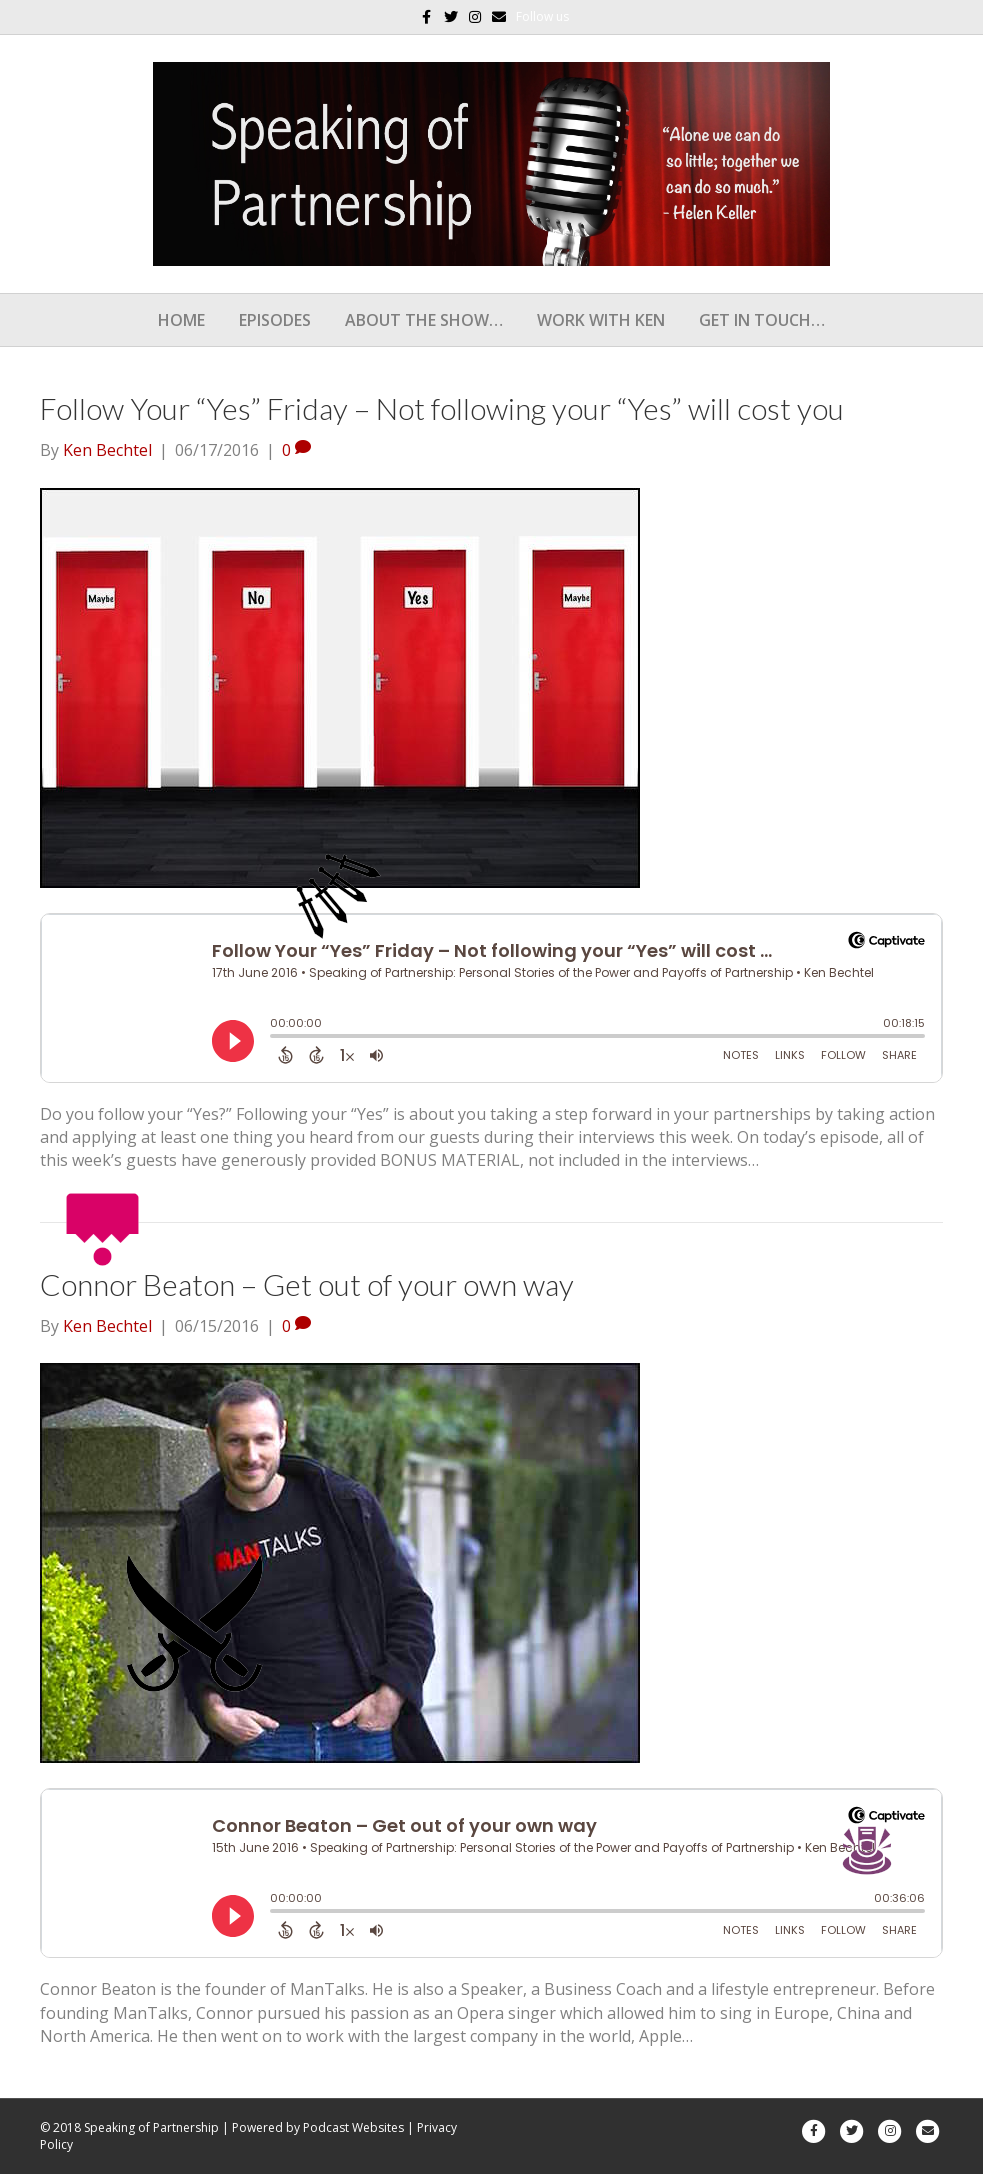 This screenshot has width=983, height=2174. What do you see at coordinates (338, 895) in the screenshot?
I see `access weapon inventory or armory` at bounding box center [338, 895].